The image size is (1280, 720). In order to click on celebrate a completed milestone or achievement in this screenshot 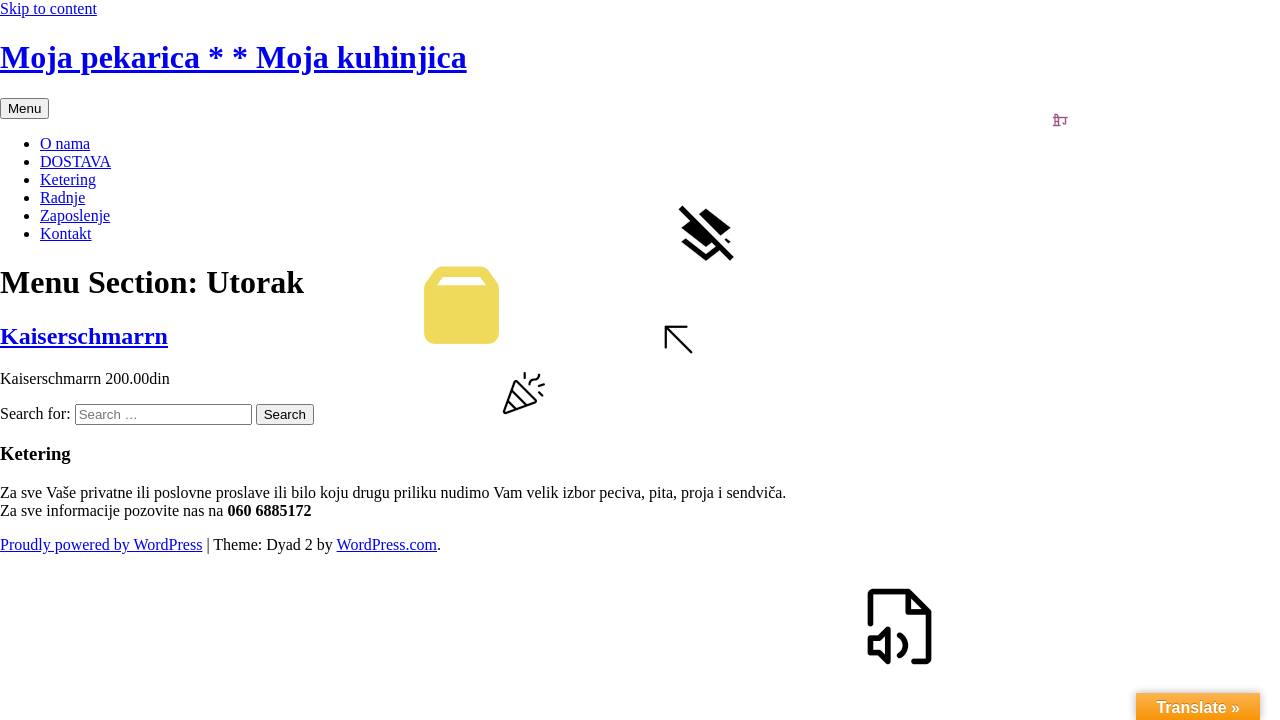, I will do `click(521, 395)`.